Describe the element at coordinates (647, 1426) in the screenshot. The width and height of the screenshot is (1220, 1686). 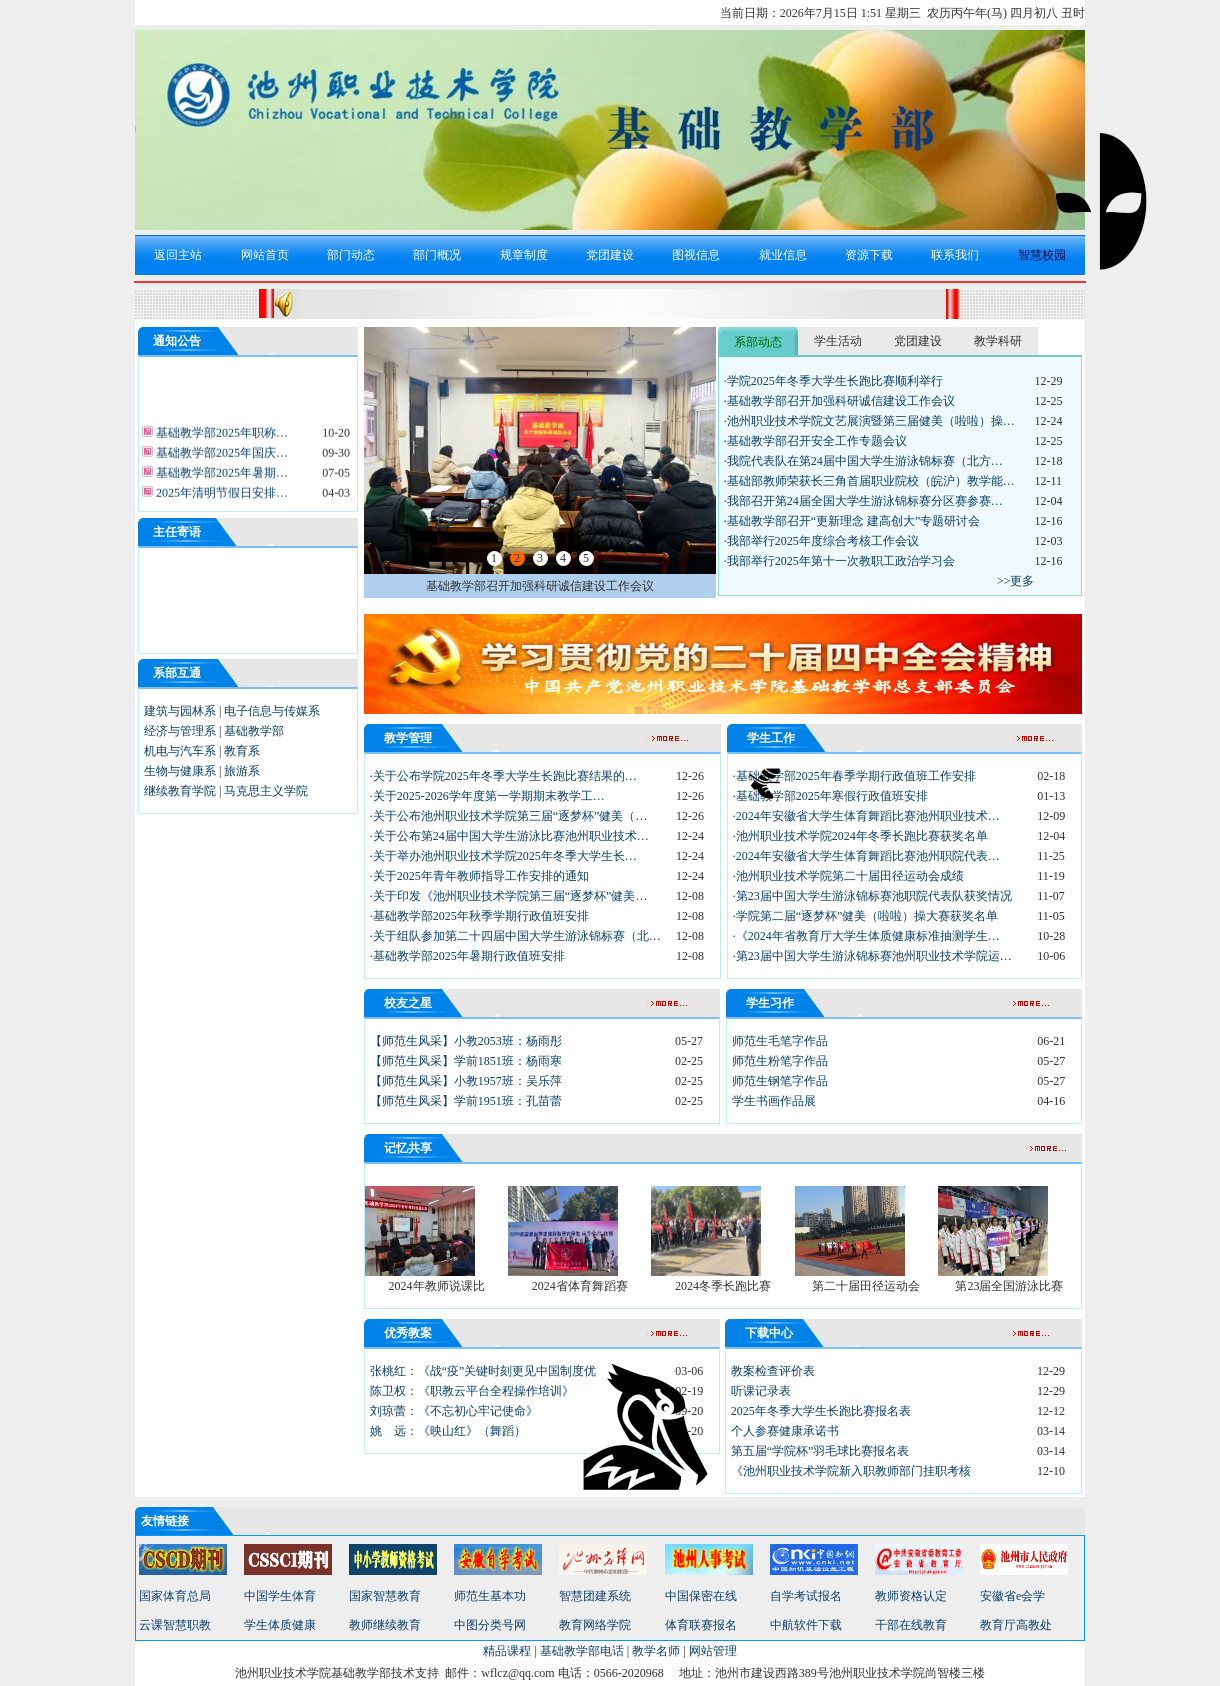
I see `shoebill stork bird icon` at that location.